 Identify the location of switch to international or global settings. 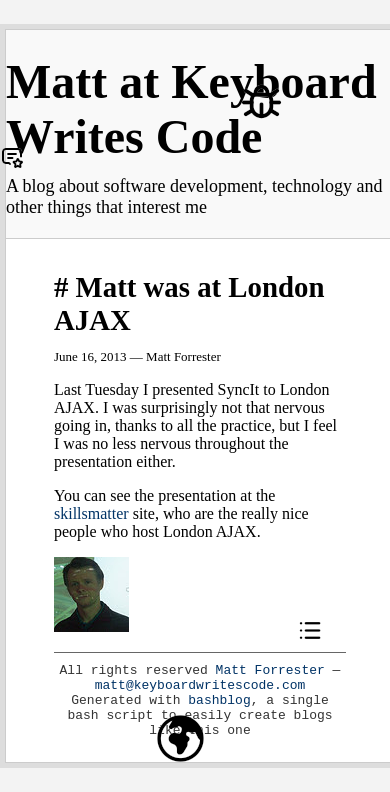
(180, 738).